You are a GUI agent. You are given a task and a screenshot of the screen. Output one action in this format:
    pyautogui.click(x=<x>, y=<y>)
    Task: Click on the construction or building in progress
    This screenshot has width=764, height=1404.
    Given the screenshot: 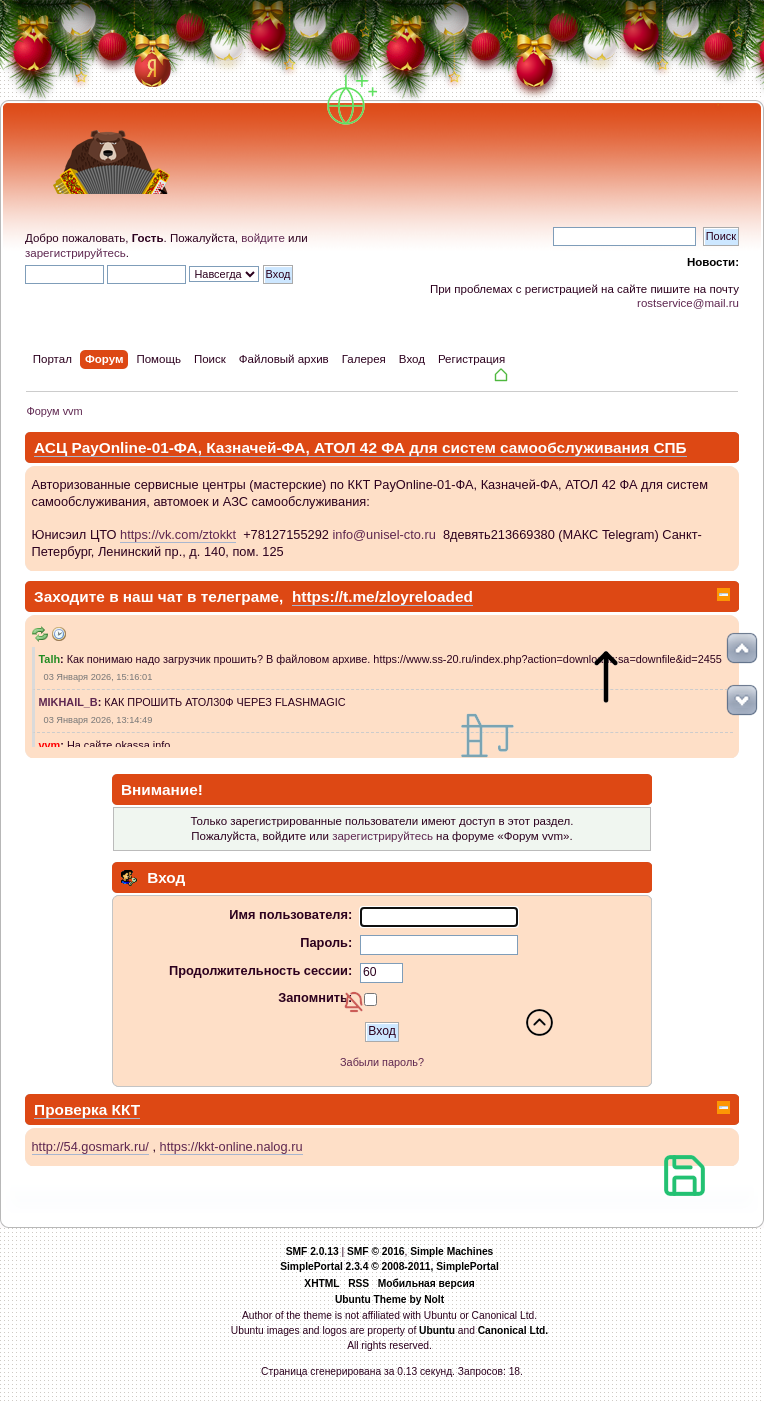 What is the action you would take?
    pyautogui.click(x=486, y=735)
    